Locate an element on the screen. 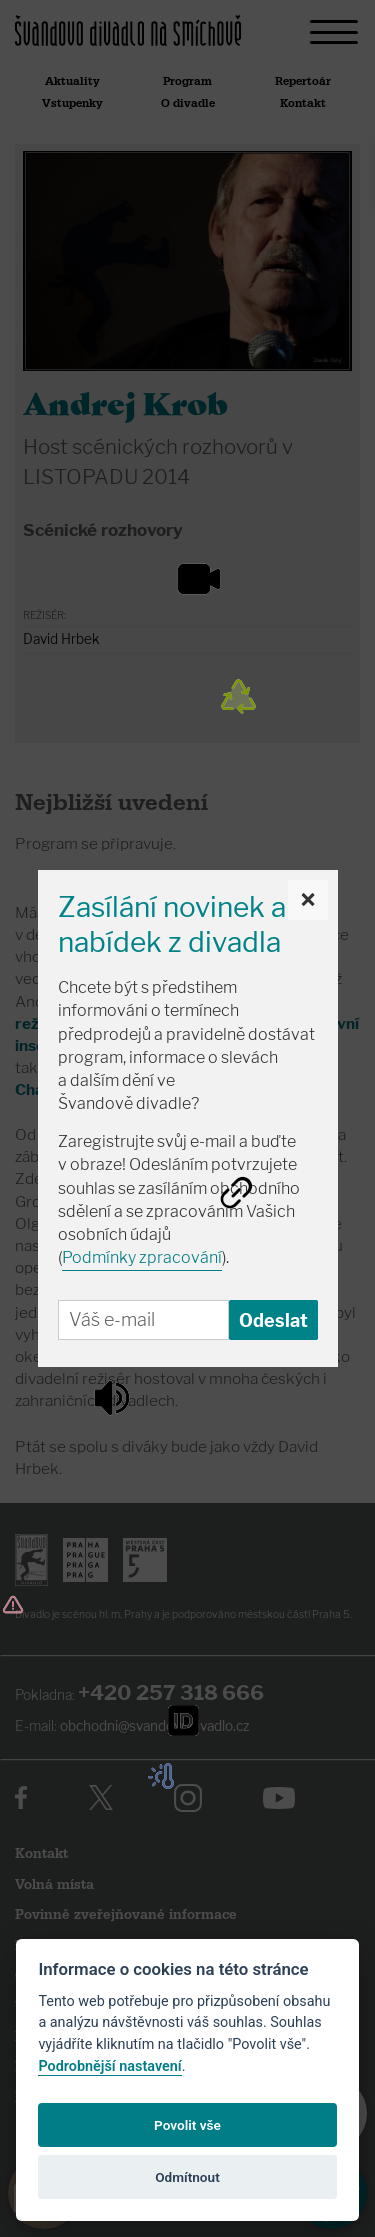 This screenshot has height=2237, width=375. indicates a warning or caution state is located at coordinates (13, 1605).